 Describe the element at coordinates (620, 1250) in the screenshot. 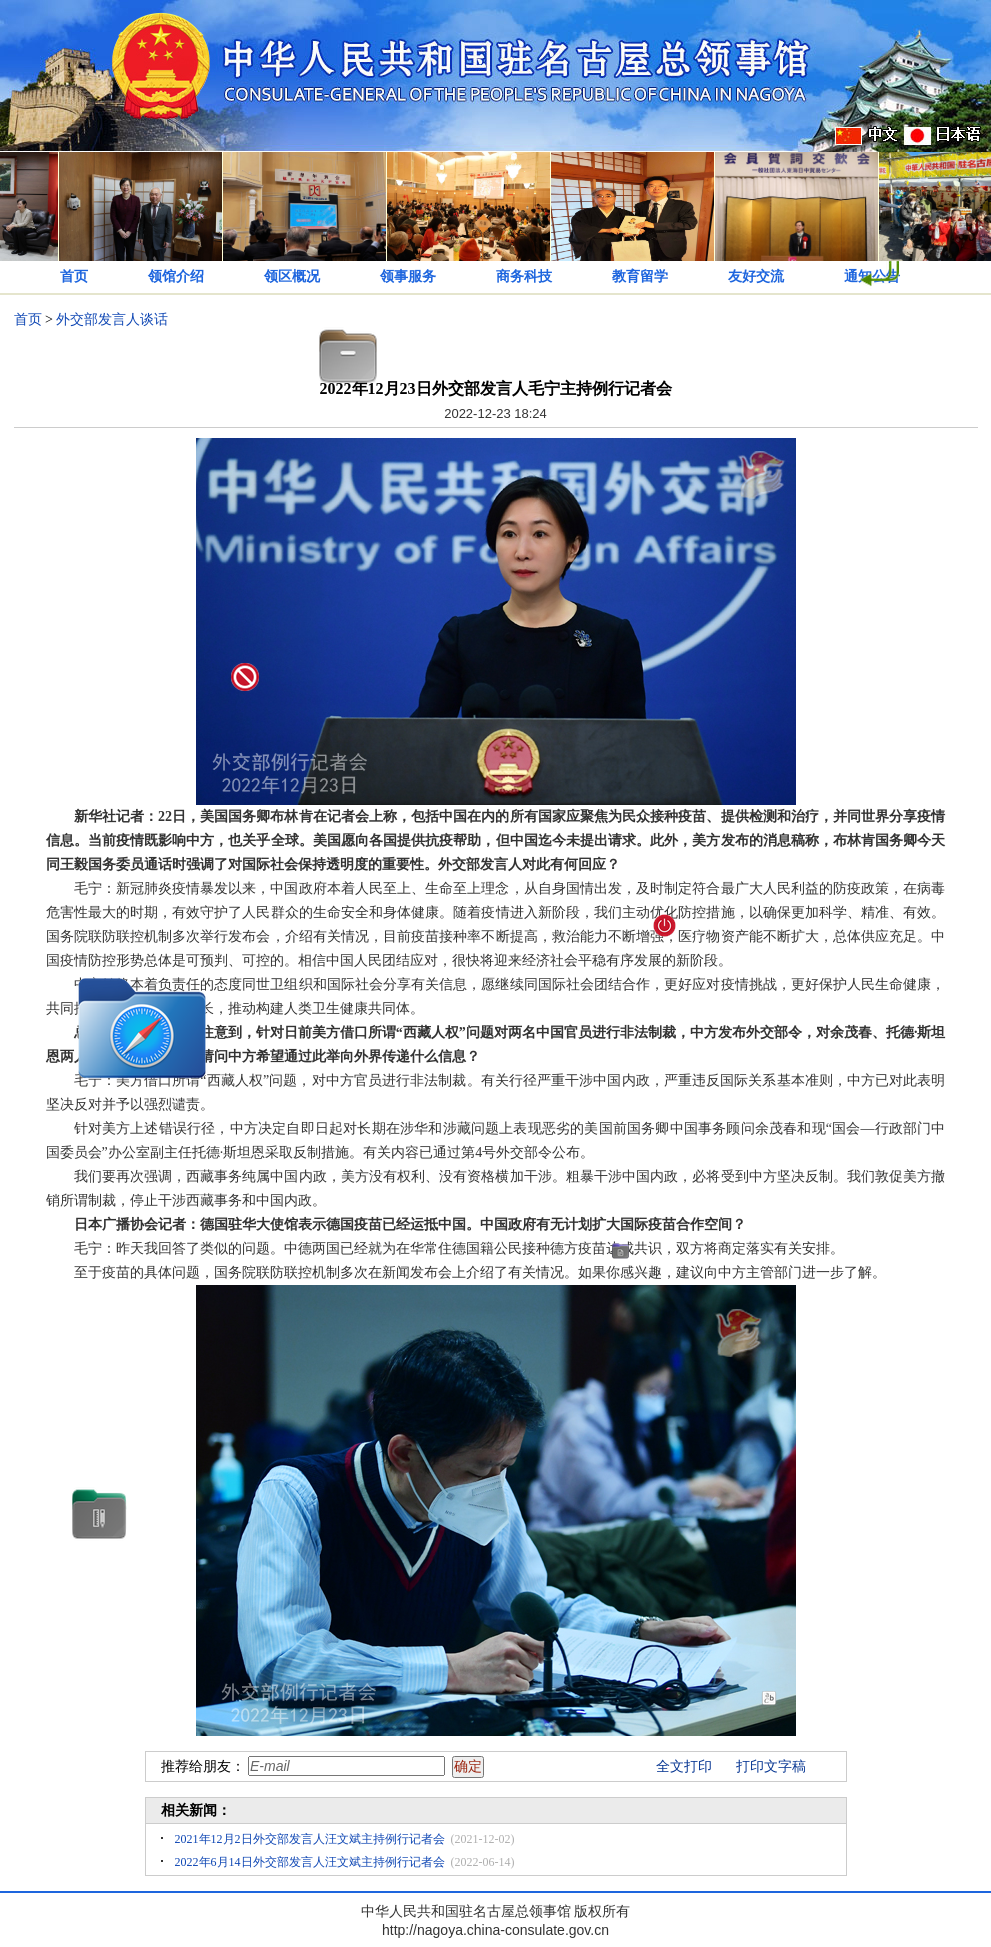

I see `open your documents folder` at that location.